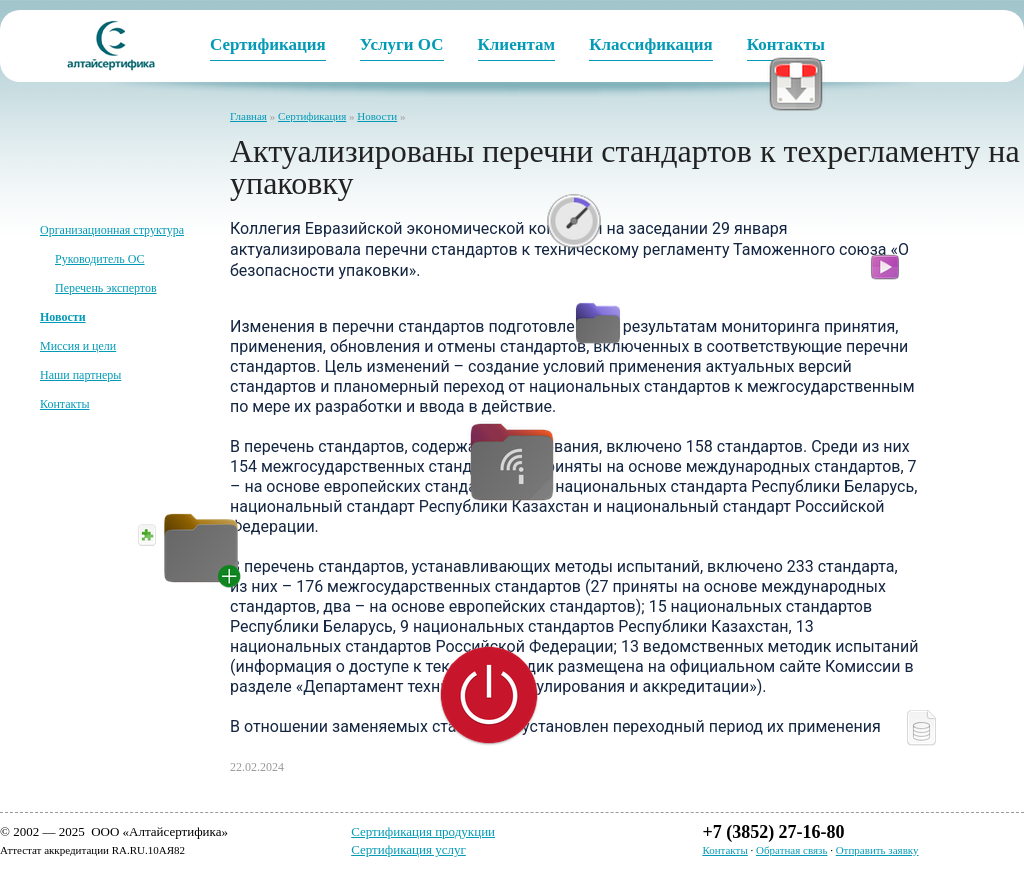 This screenshot has width=1024, height=874. Describe the element at coordinates (489, 695) in the screenshot. I see `shut down or power off the system` at that location.